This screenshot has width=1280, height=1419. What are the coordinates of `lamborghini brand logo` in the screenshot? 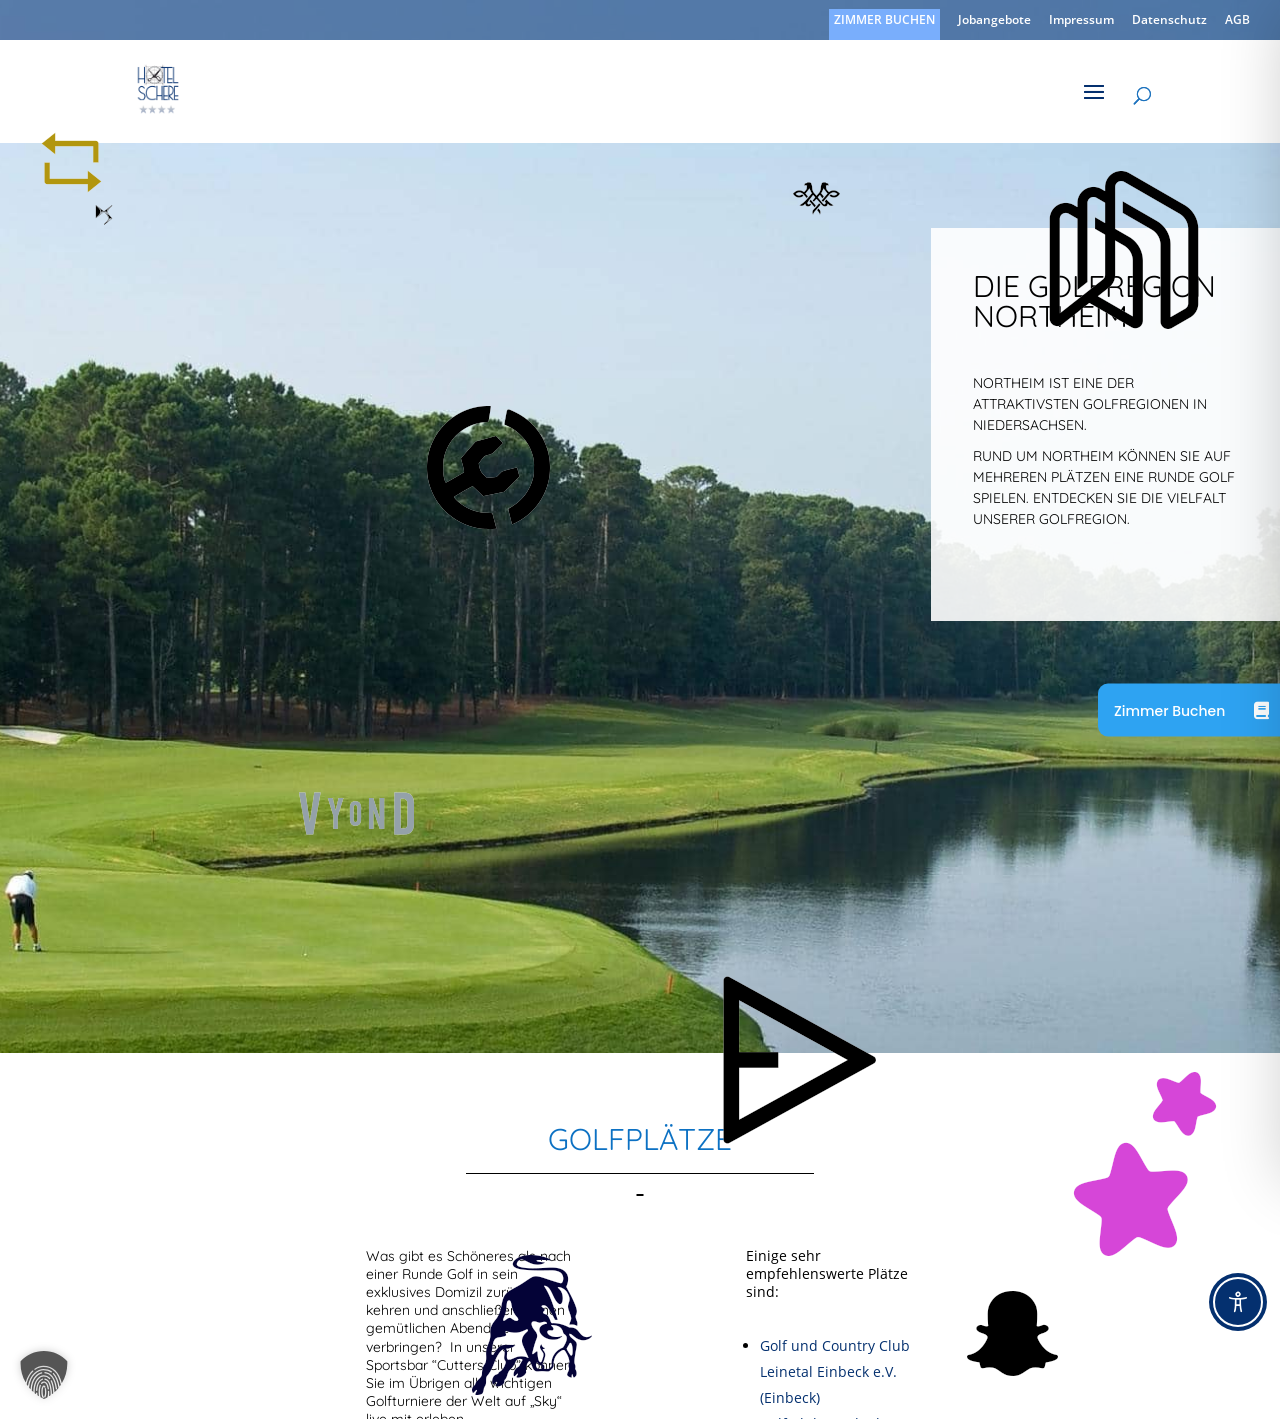 It's located at (532, 1325).